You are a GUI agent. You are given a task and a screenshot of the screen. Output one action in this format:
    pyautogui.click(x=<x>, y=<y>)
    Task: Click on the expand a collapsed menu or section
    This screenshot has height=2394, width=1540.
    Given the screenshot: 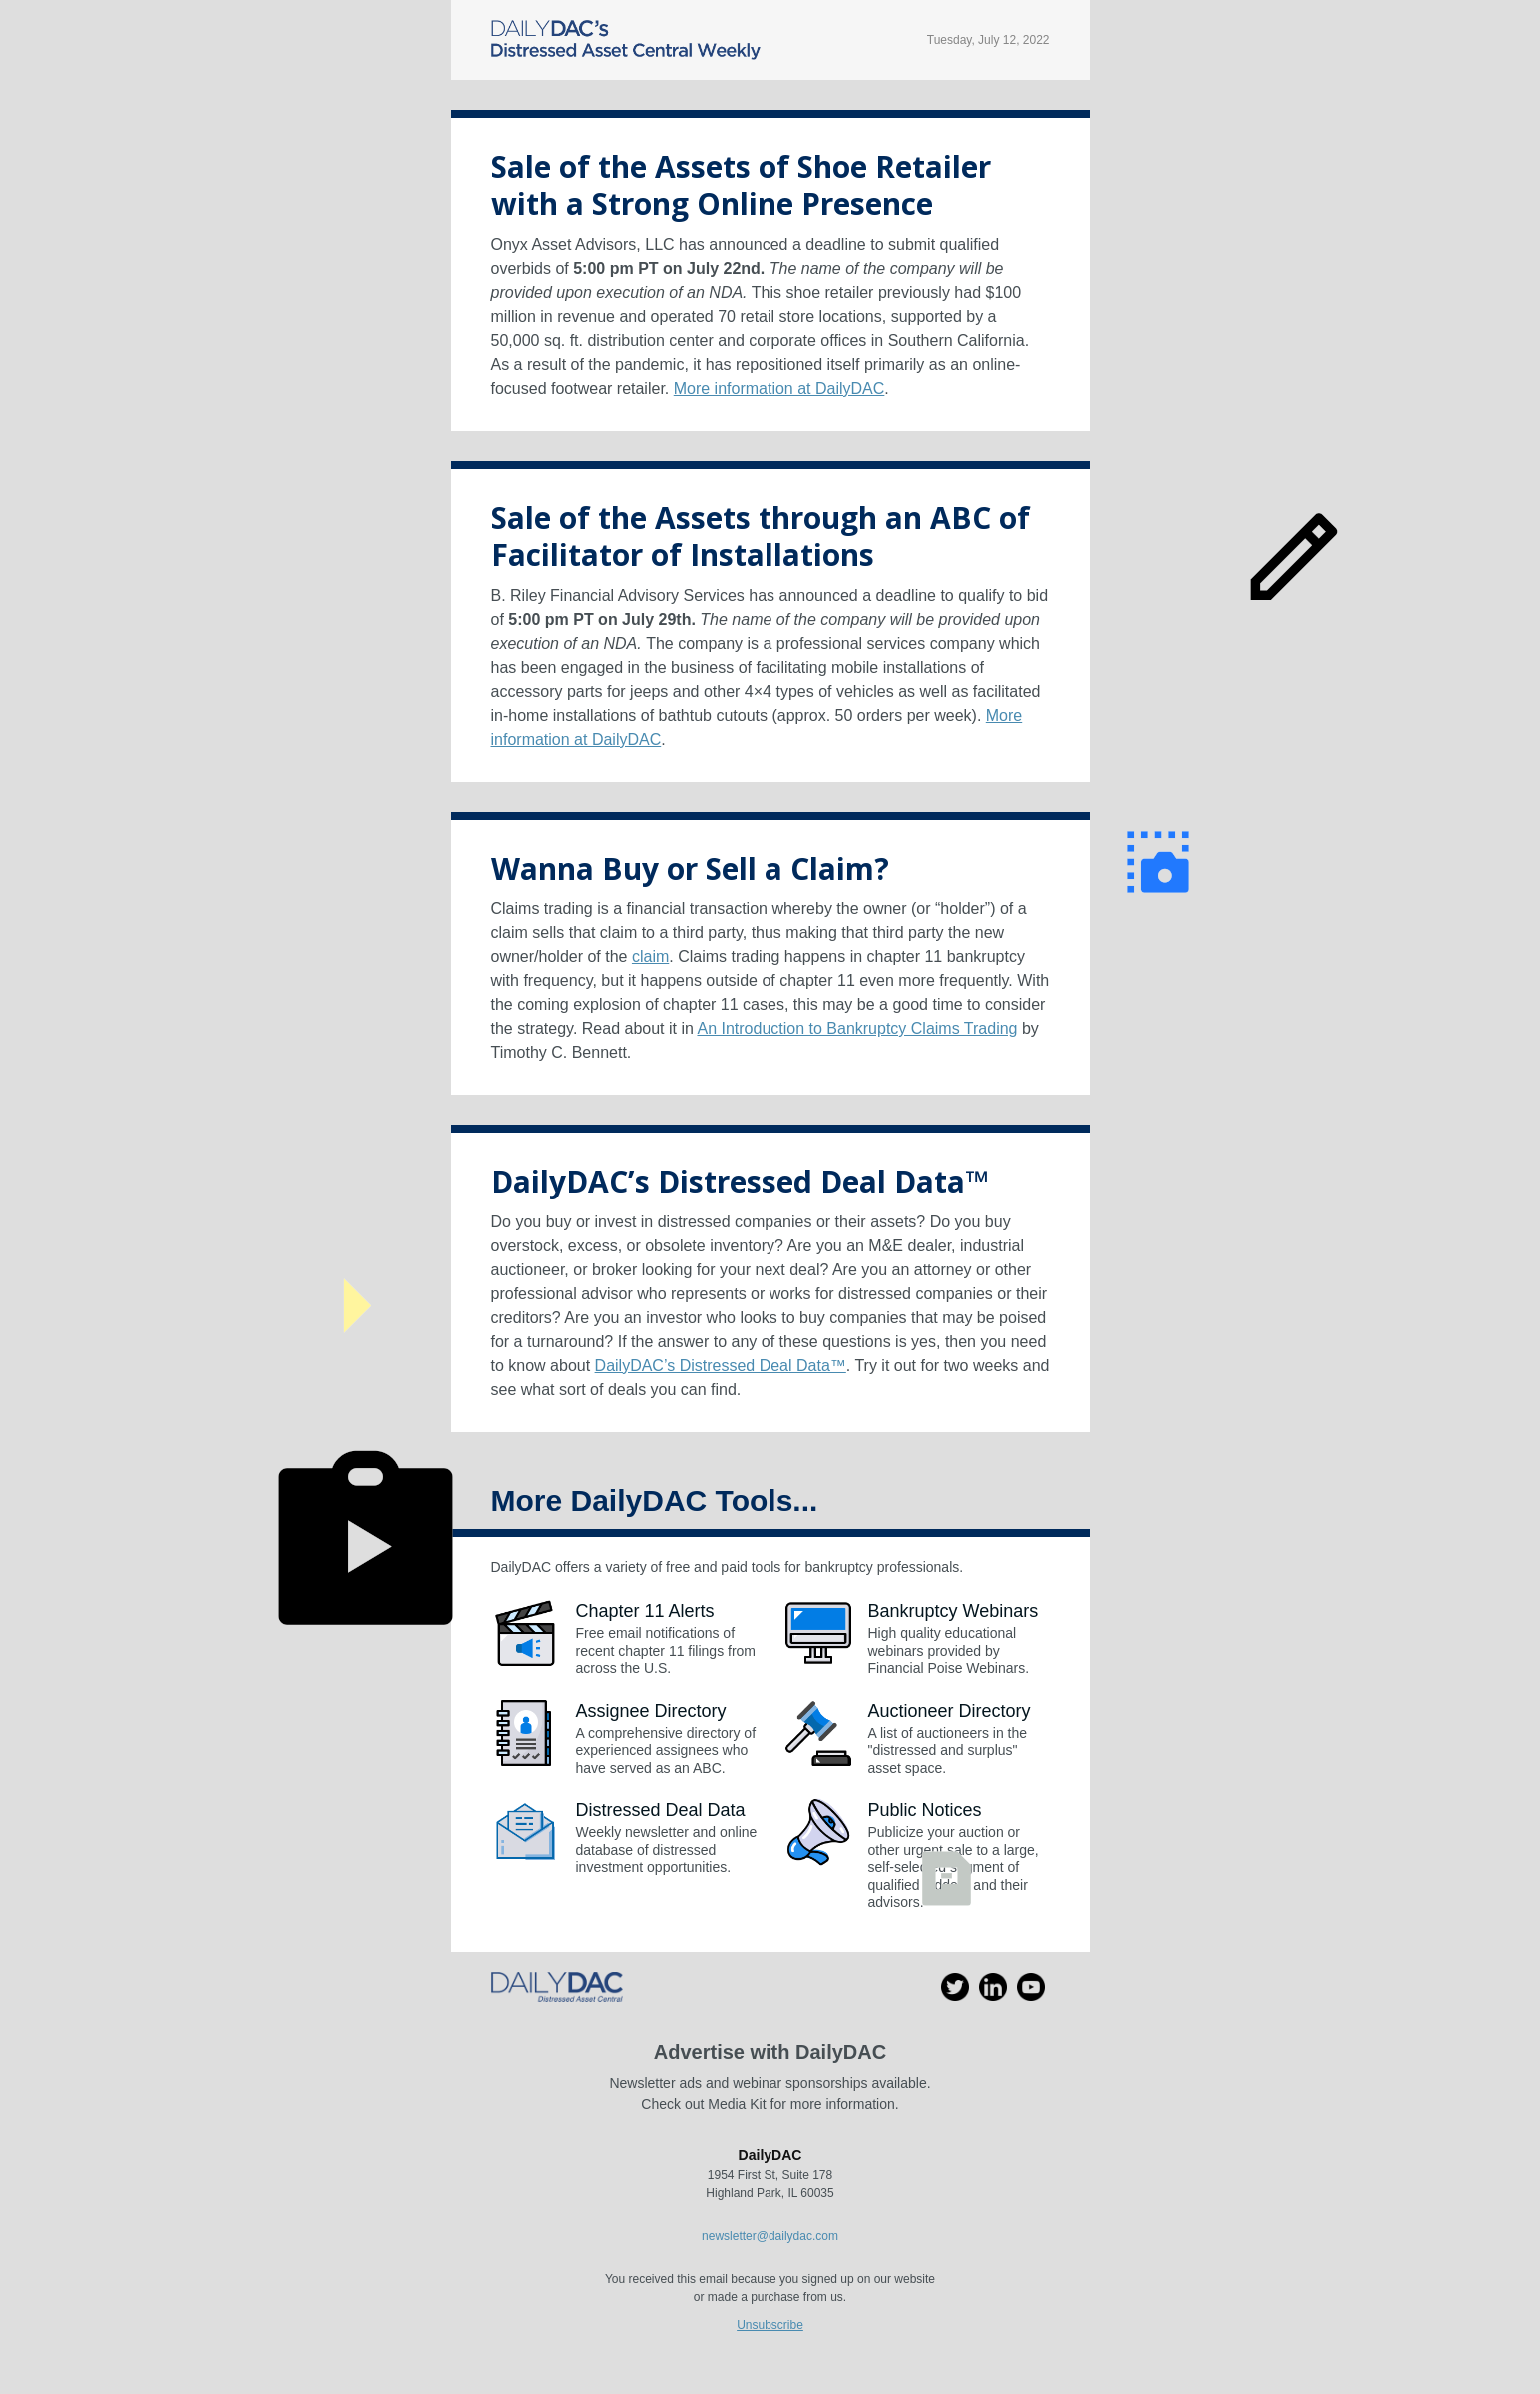 What is the action you would take?
    pyautogui.click(x=357, y=1305)
    